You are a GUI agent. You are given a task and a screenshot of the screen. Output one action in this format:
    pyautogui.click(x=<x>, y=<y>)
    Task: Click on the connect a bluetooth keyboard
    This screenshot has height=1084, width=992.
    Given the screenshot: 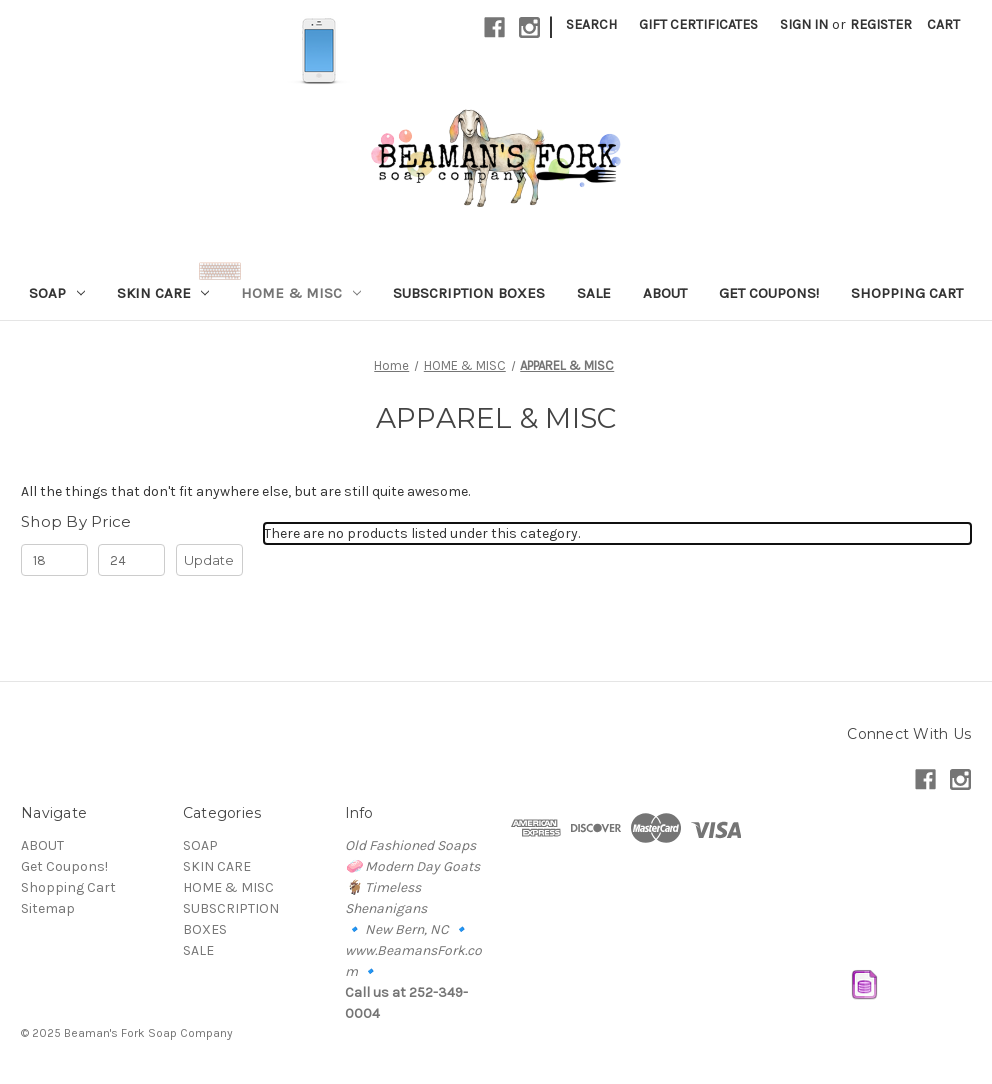 What is the action you would take?
    pyautogui.click(x=220, y=271)
    